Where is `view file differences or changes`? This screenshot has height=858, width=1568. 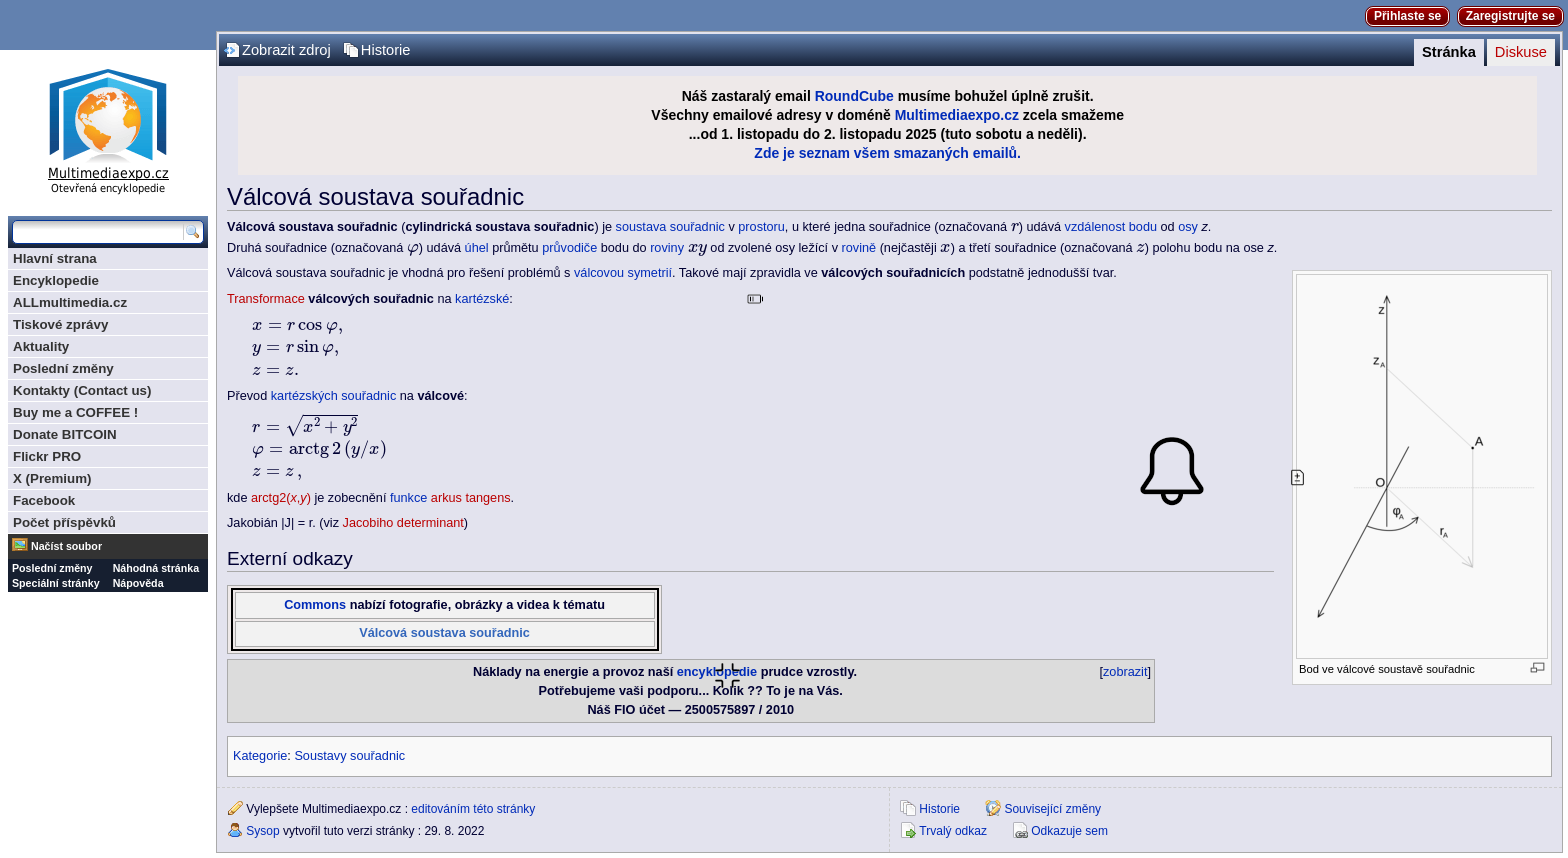 view file differences or changes is located at coordinates (1297, 477).